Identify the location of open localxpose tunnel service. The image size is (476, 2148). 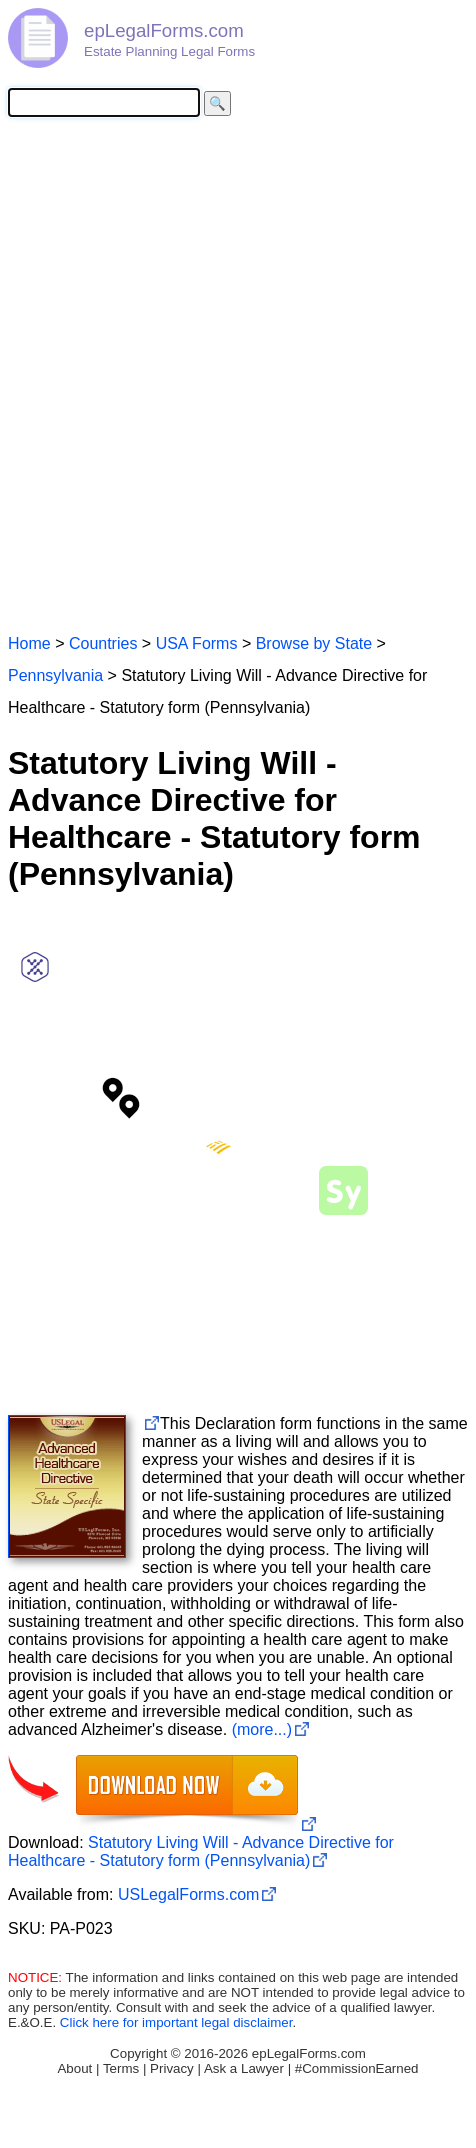
(35, 967).